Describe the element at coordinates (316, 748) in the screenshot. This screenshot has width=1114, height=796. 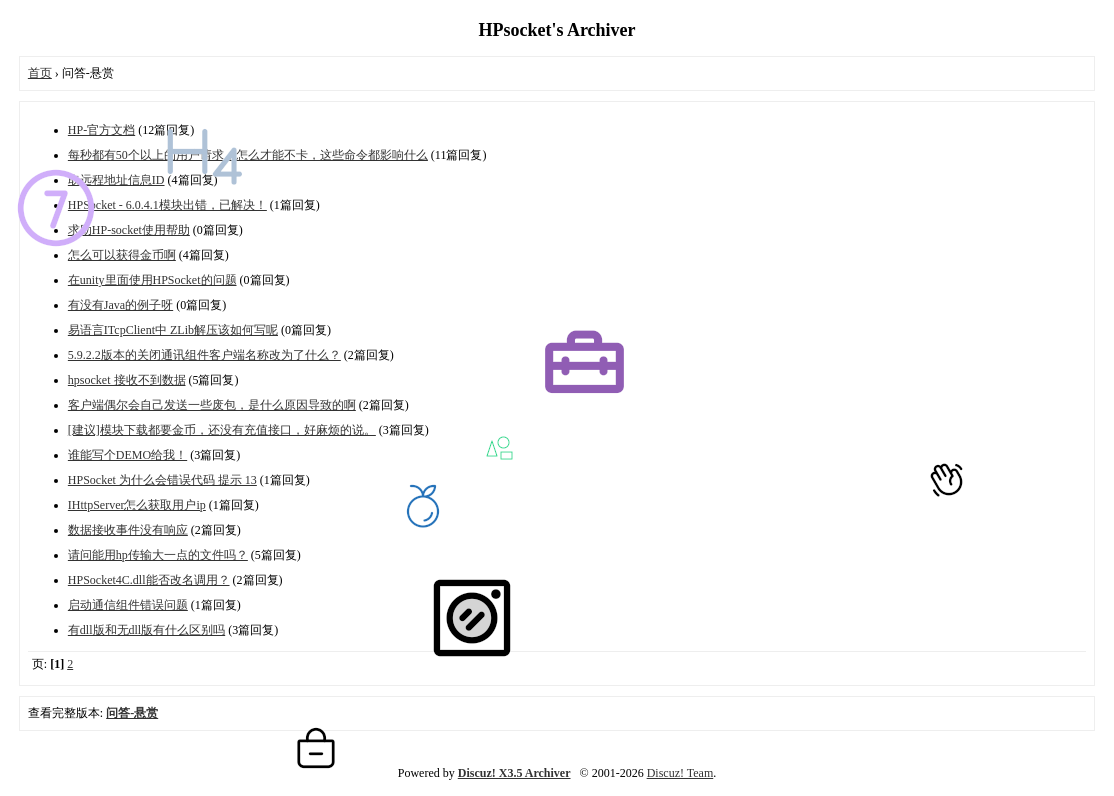
I see `remove item from shopping bag` at that location.